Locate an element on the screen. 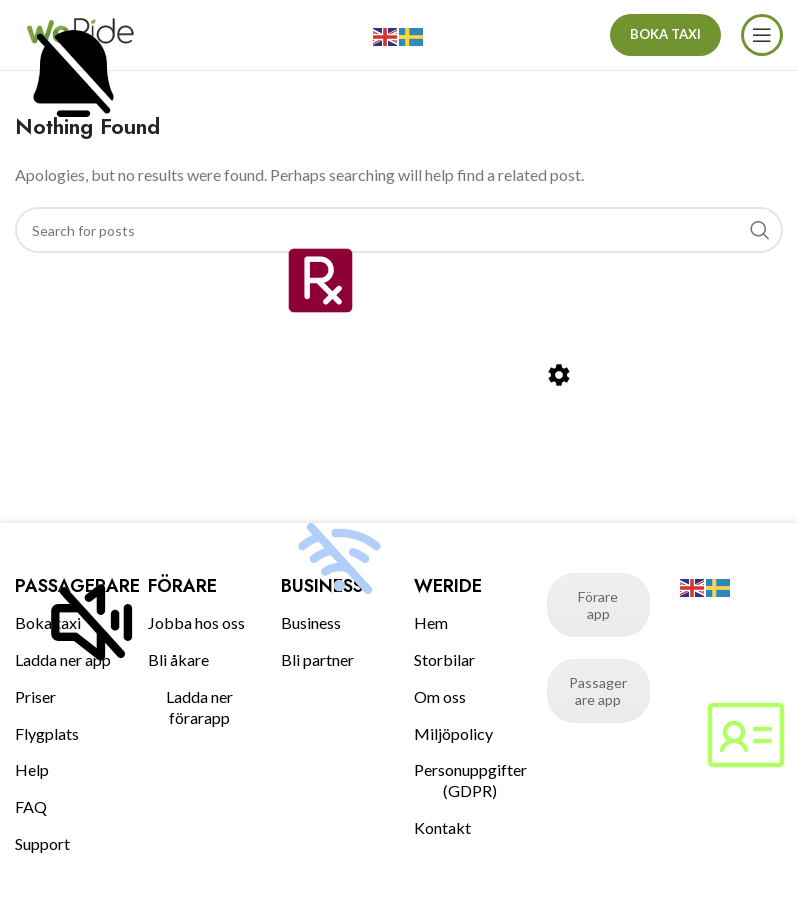 This screenshot has width=798, height=904. indicates no wifi connection available is located at coordinates (339, 558).